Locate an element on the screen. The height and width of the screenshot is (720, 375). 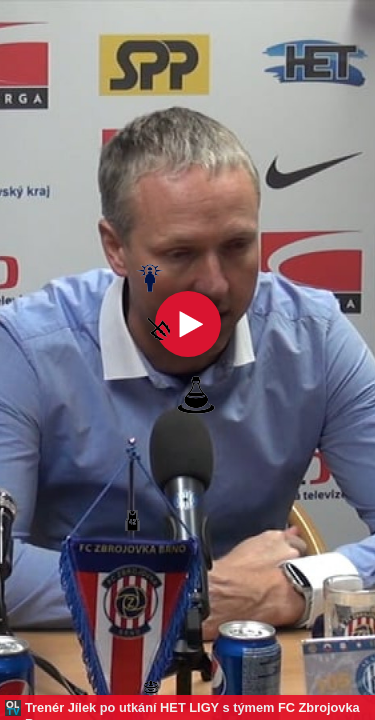
use a potion item from inventory is located at coordinates (196, 395).